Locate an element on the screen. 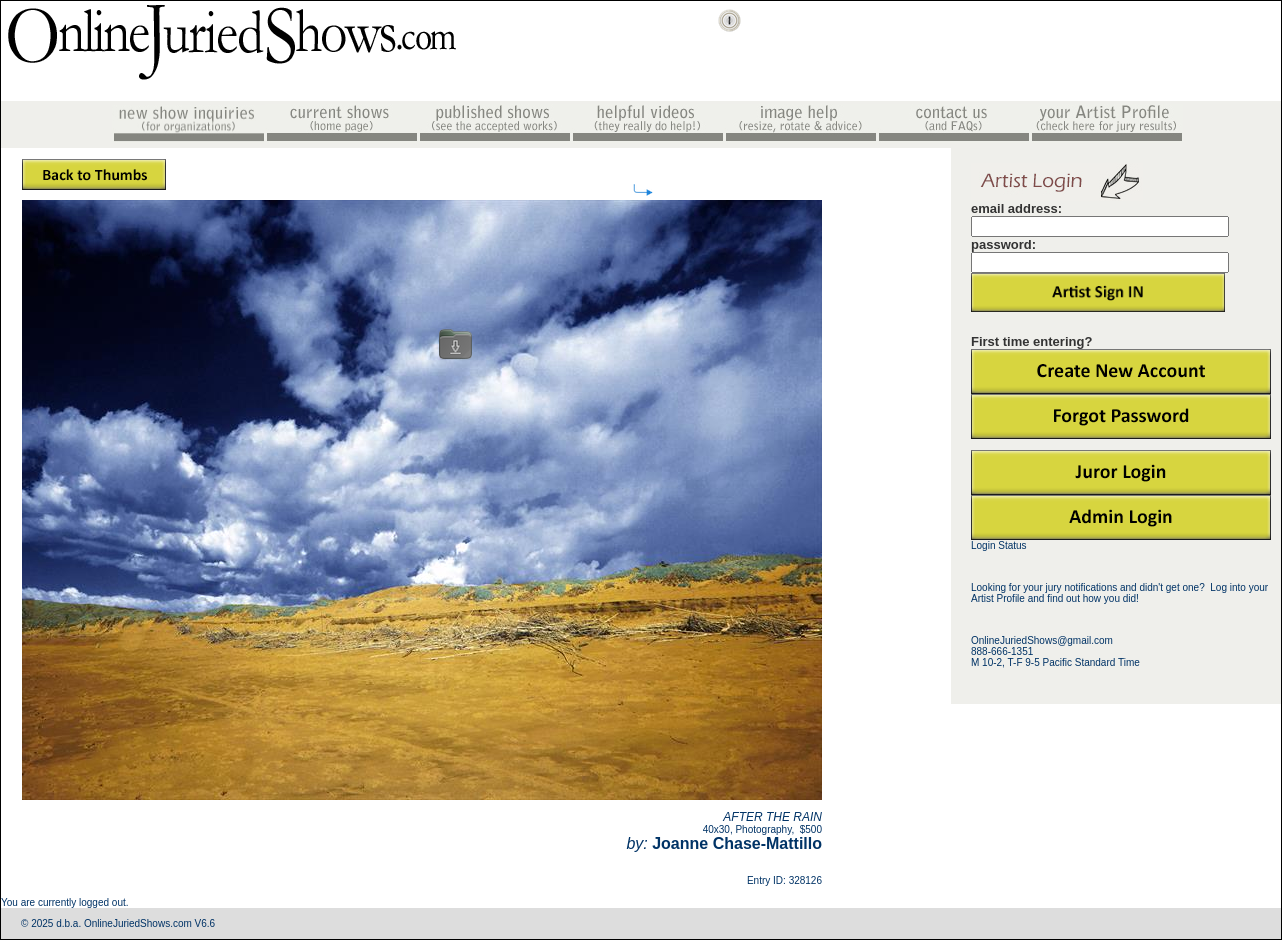 Image resolution: width=1282 pixels, height=940 pixels. open the passwords app is located at coordinates (729, 20).